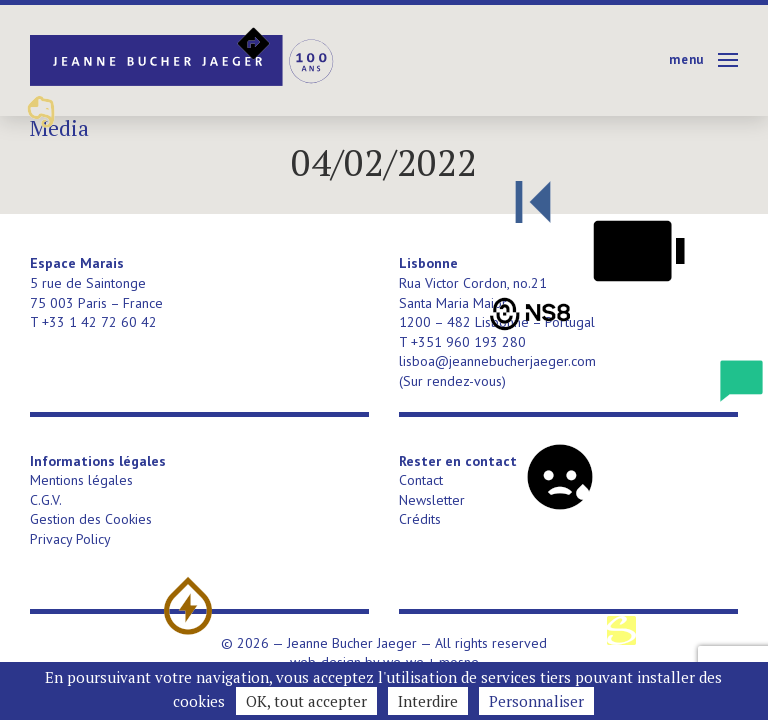 The width and height of the screenshot is (768, 720). Describe the element at coordinates (530, 314) in the screenshot. I see `NS8 brand logo` at that location.